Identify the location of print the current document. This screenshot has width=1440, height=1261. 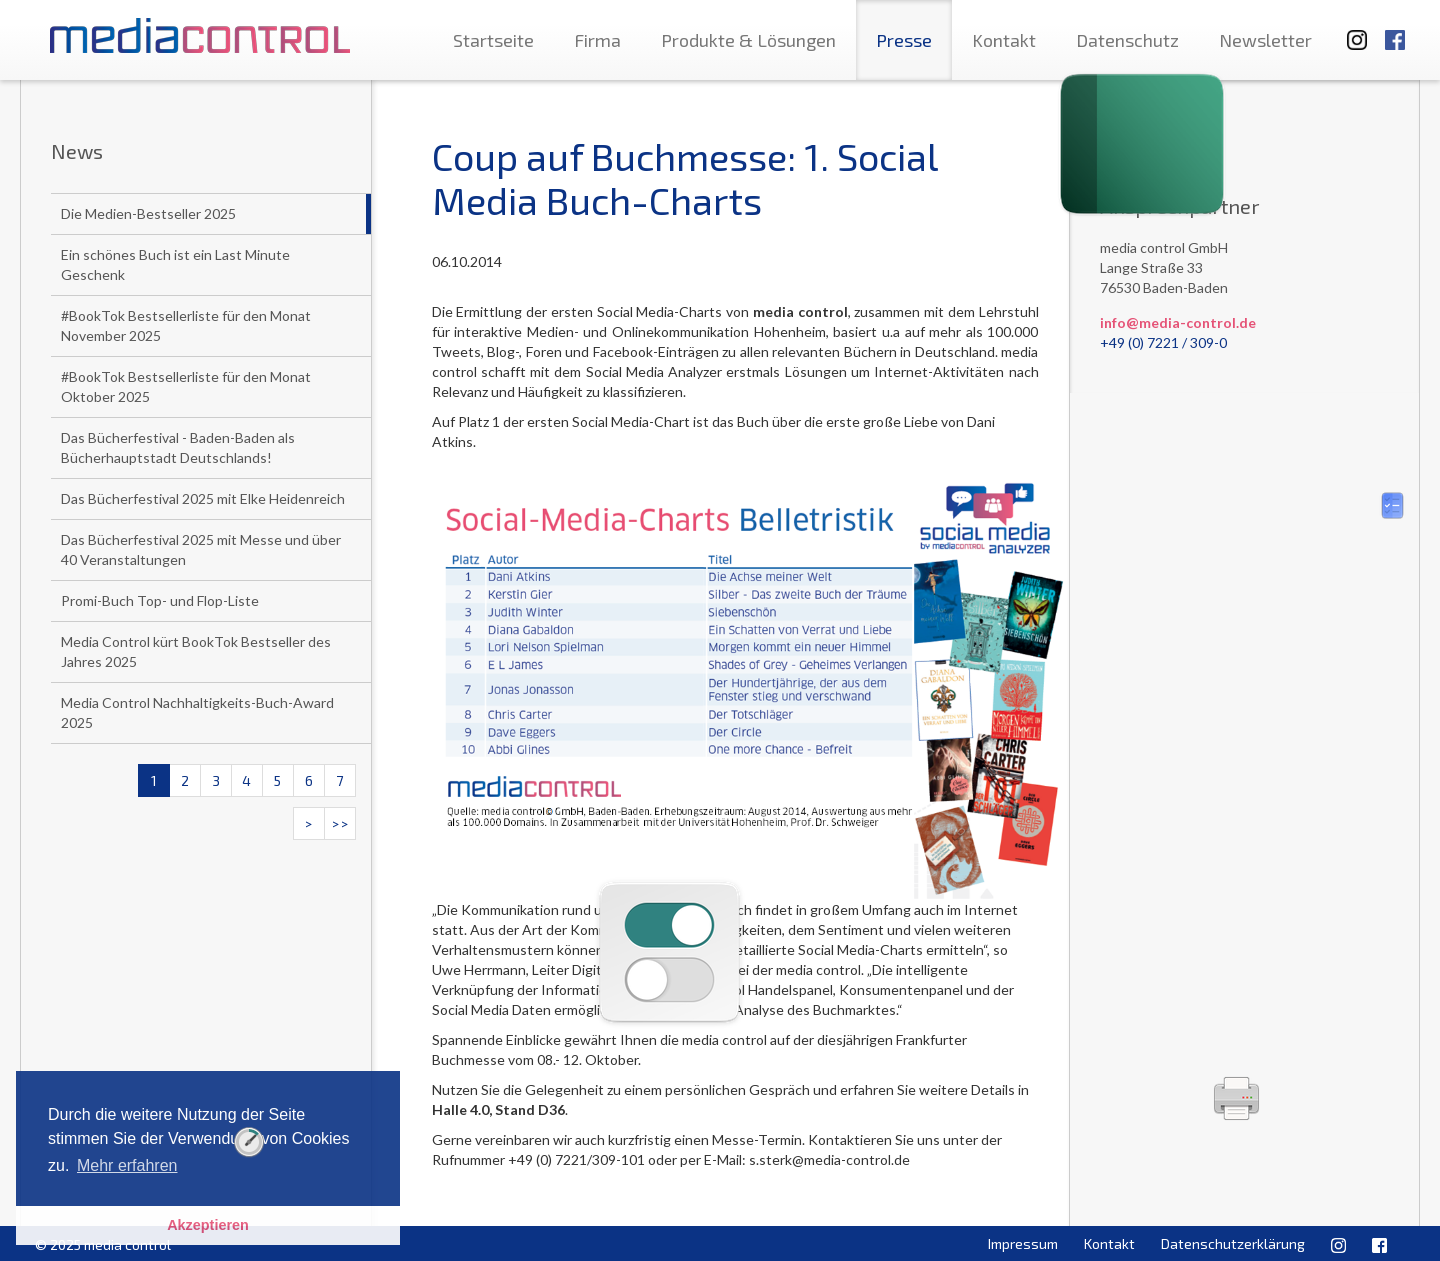
(1236, 1098).